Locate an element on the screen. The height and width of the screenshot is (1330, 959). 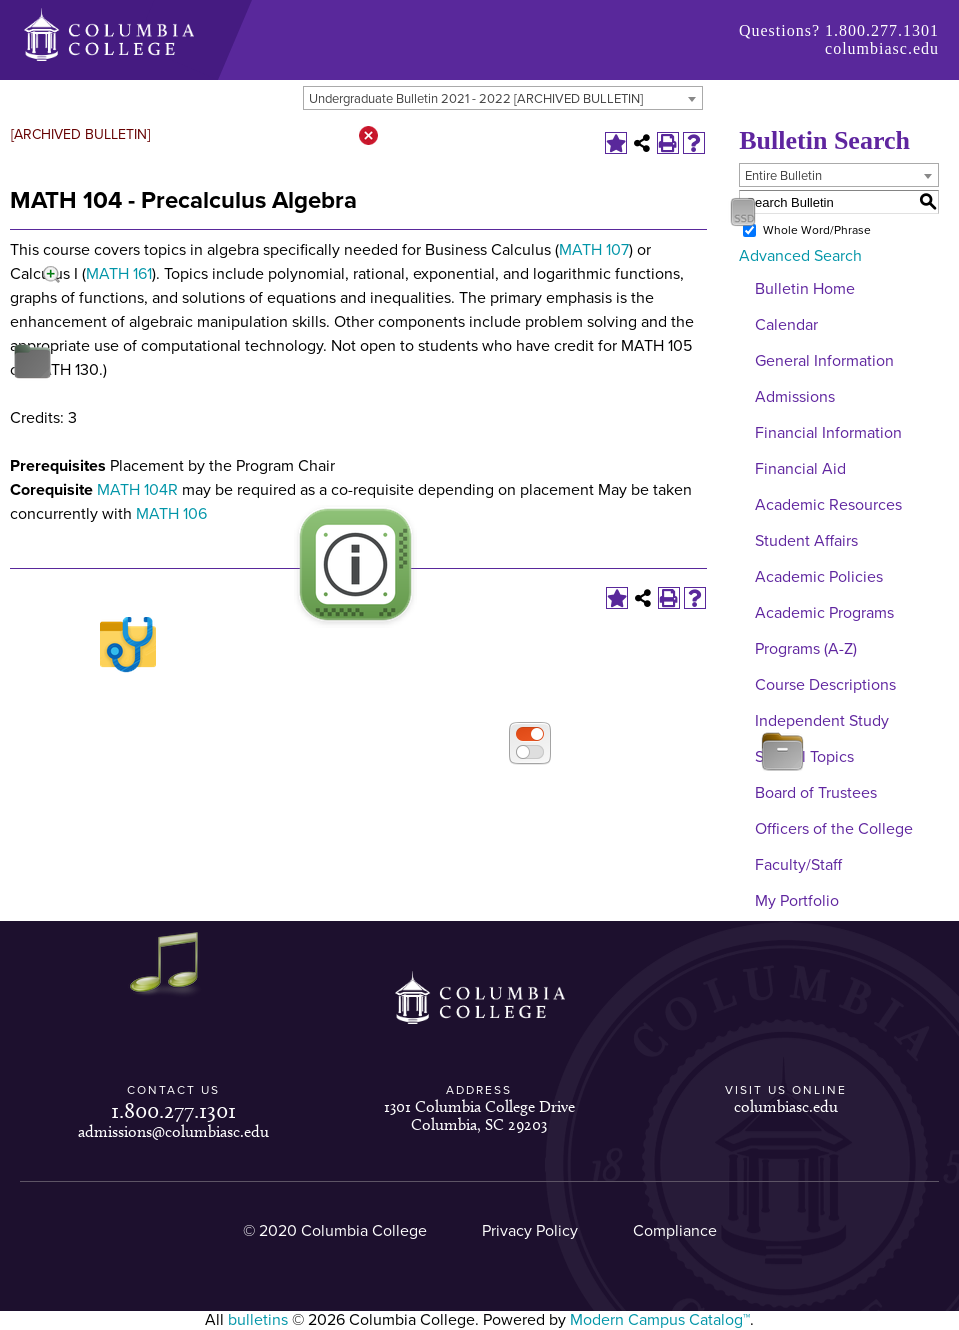
open system tweaks or settings customization is located at coordinates (530, 743).